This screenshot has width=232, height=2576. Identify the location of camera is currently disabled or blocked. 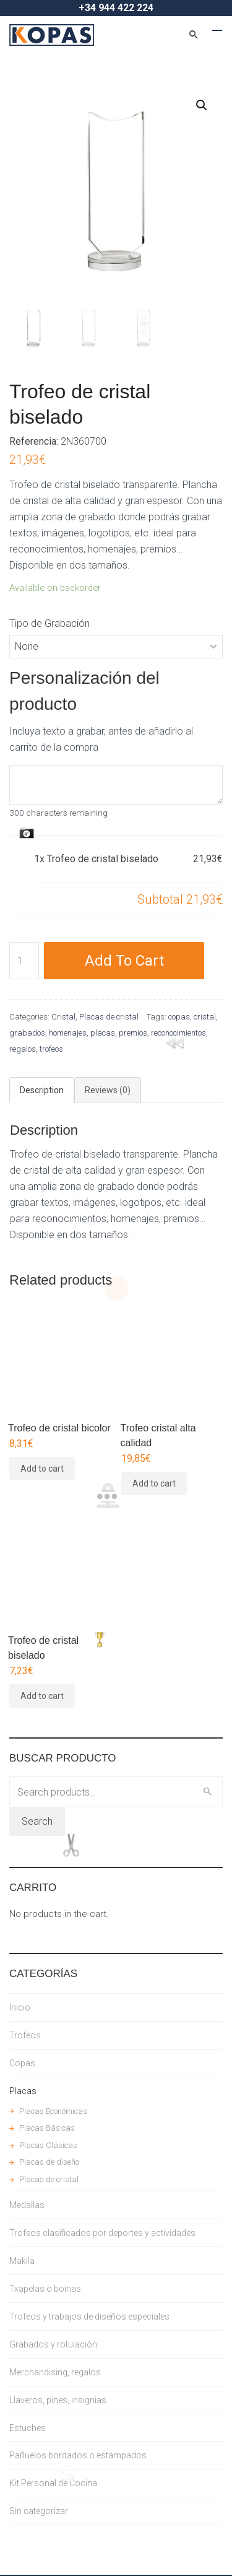
(66, 2473).